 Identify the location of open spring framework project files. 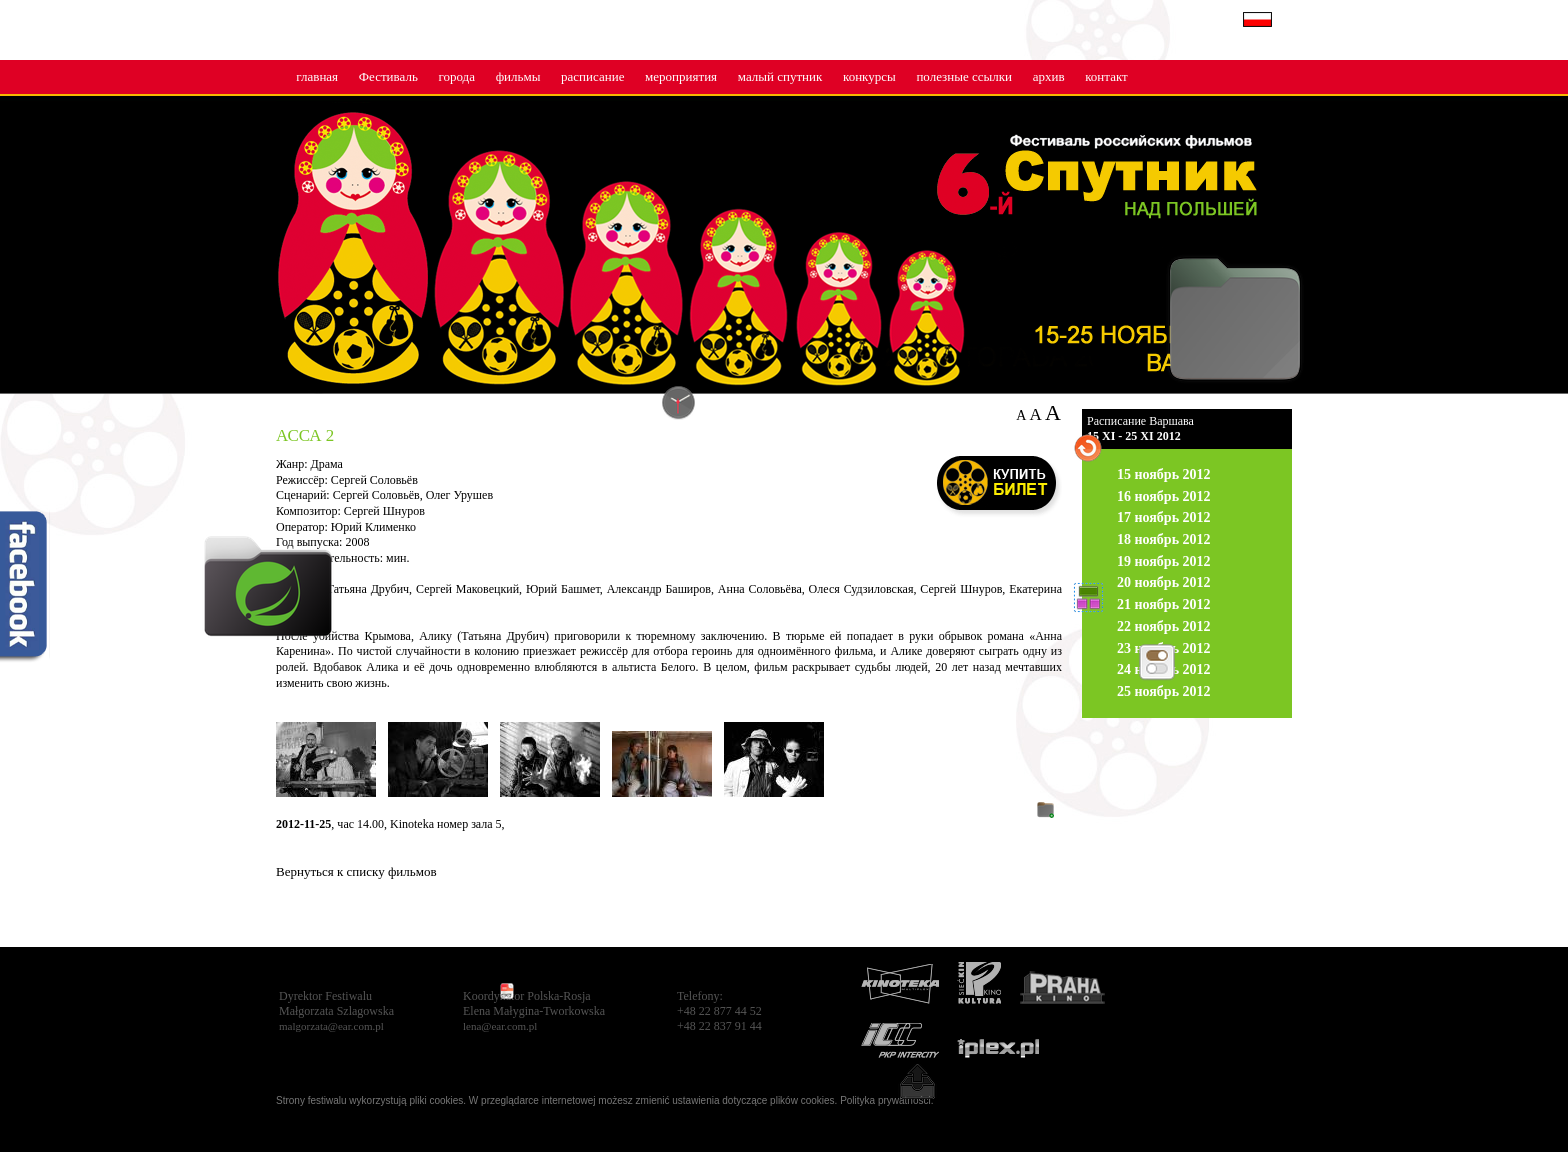
(267, 589).